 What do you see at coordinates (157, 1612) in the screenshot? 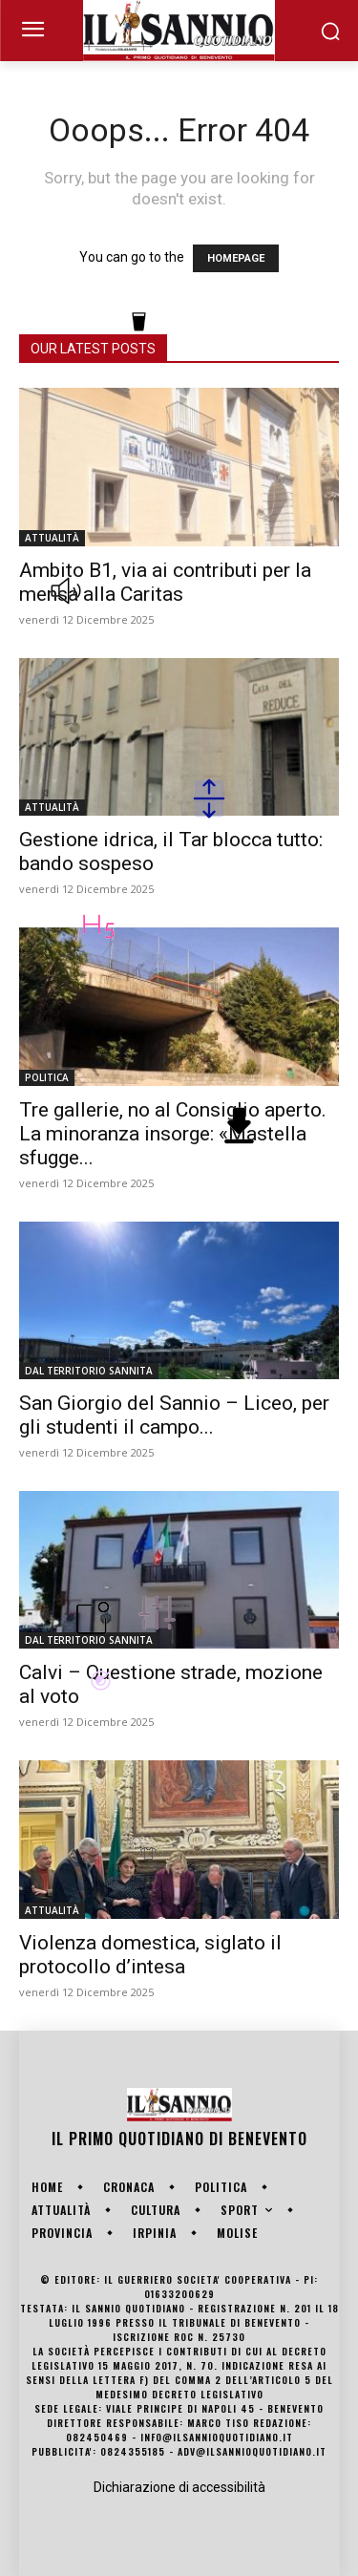
I see `adjust settings or preferences` at bounding box center [157, 1612].